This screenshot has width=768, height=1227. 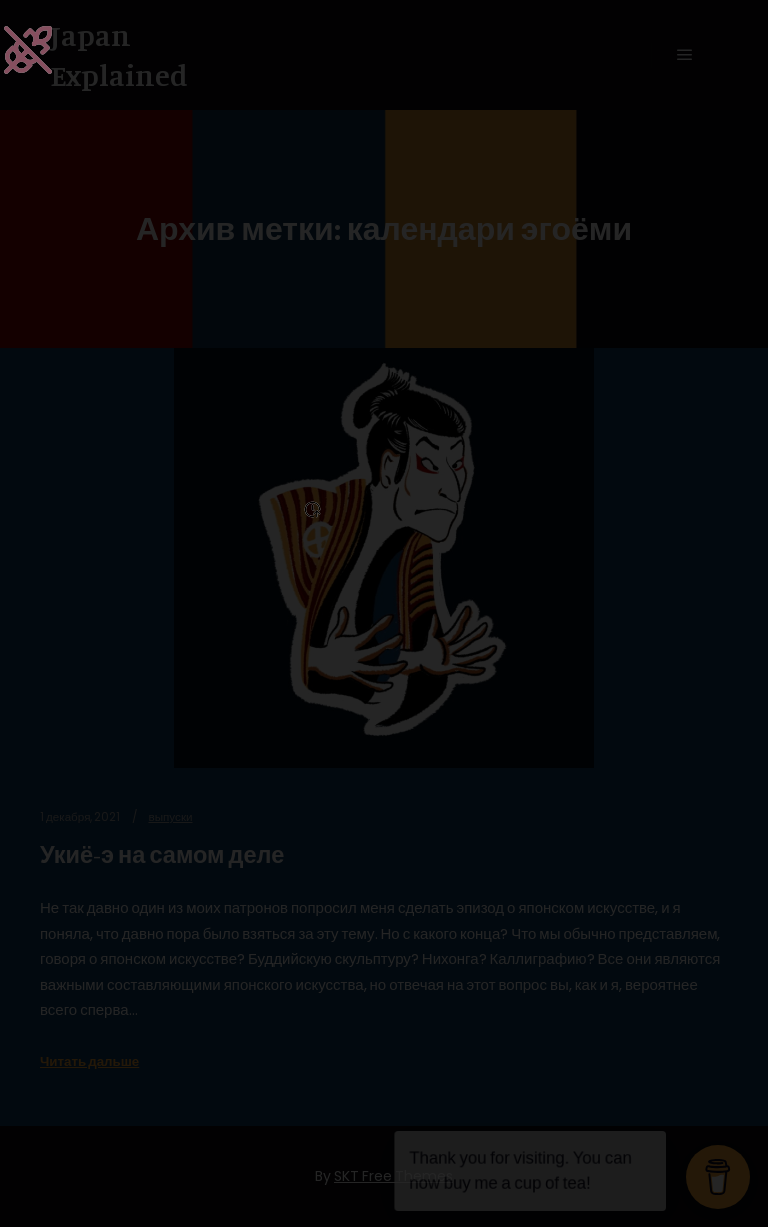 I want to click on indicates gluten-free option, so click(x=28, y=50).